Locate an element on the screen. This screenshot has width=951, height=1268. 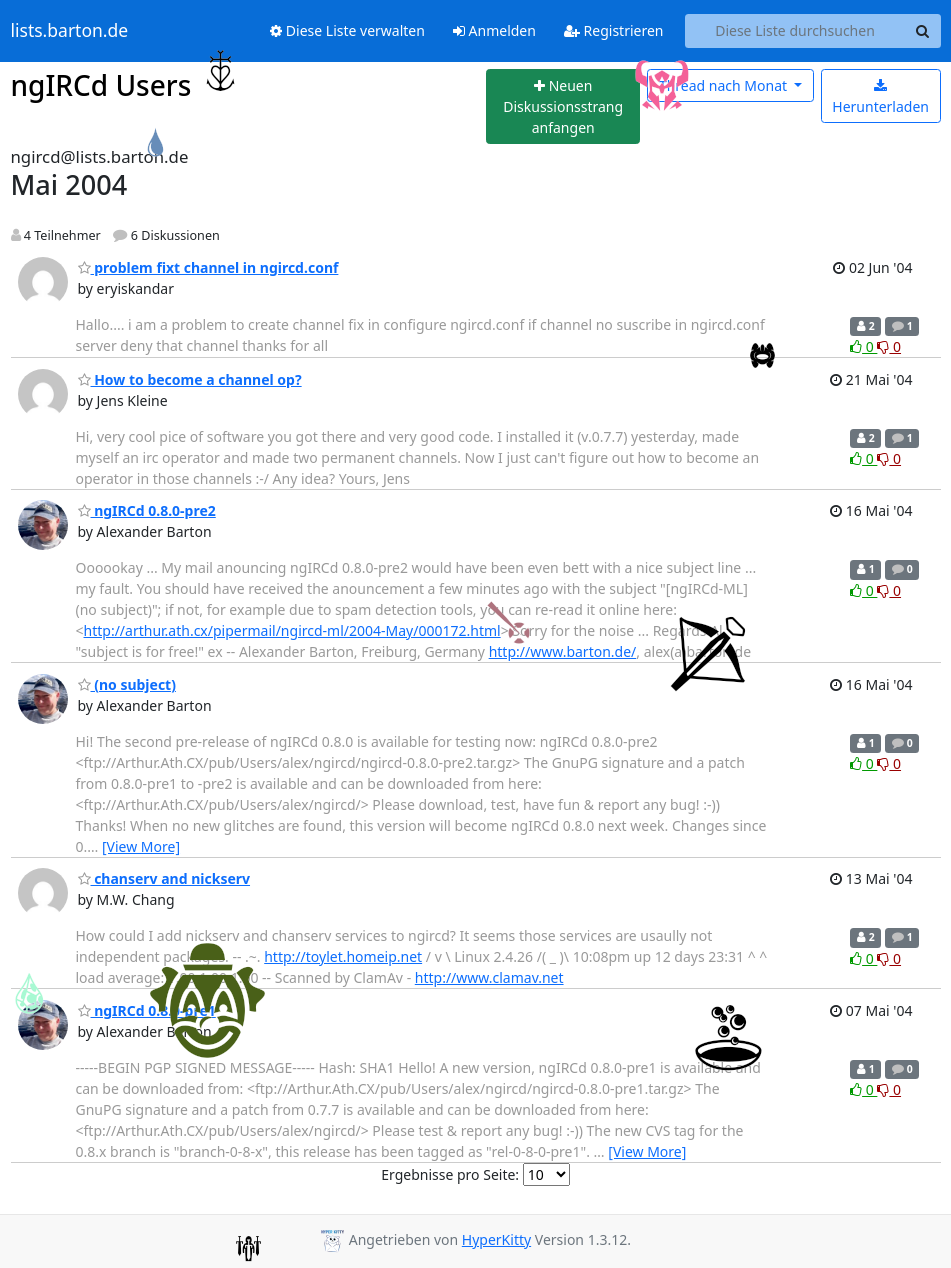
select clown or jester character is located at coordinates (207, 1000).